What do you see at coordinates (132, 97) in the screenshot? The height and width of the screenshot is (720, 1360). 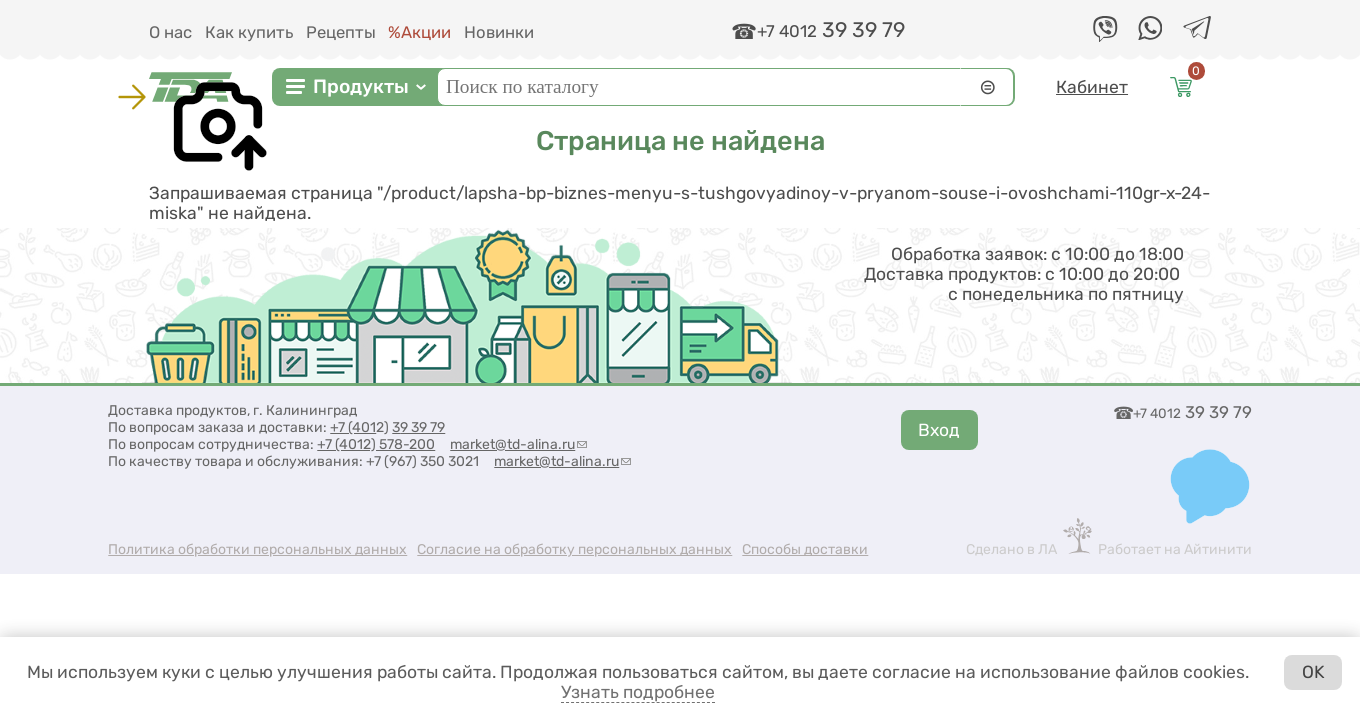 I see `navigate to the next item or page` at bounding box center [132, 97].